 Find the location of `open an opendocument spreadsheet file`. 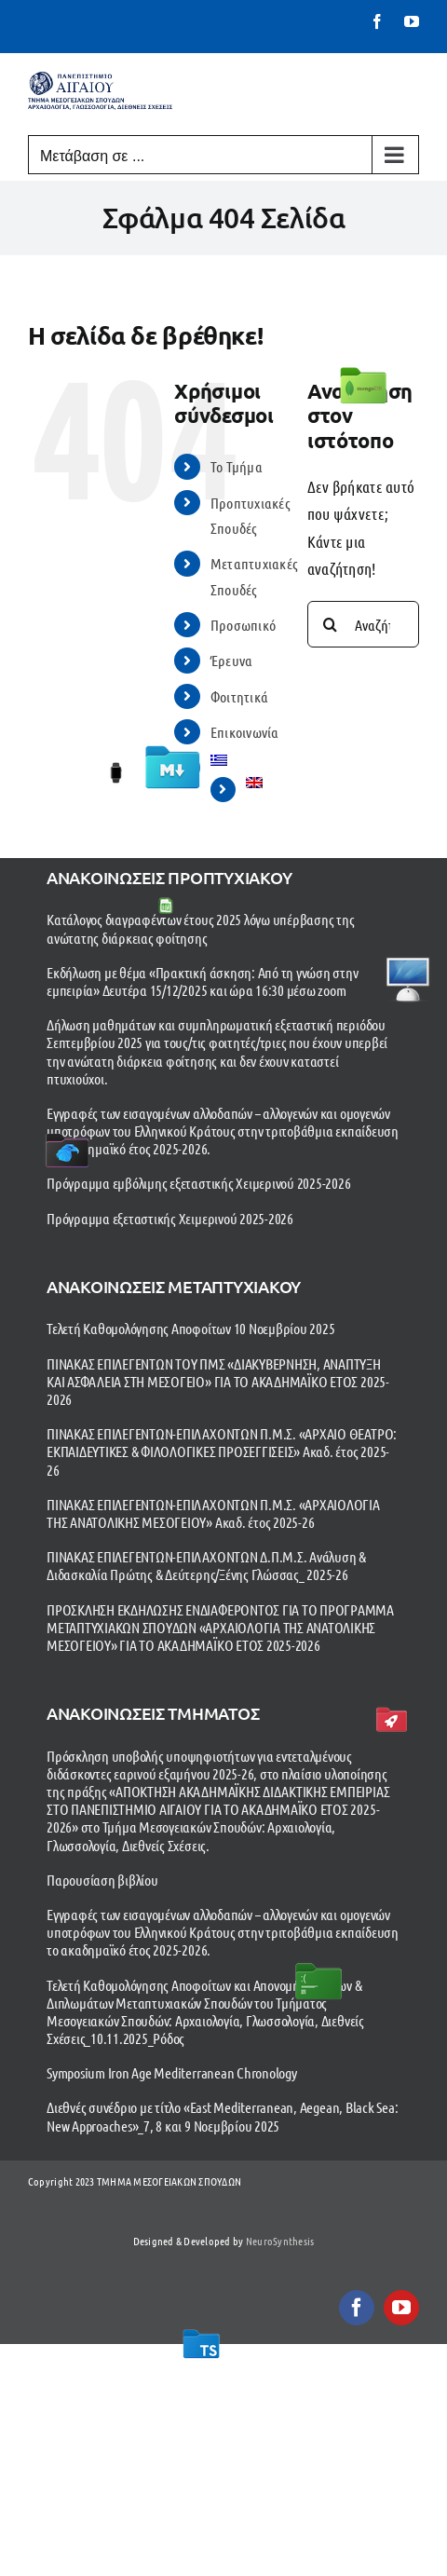

open an opendocument spreadsheet file is located at coordinates (166, 906).